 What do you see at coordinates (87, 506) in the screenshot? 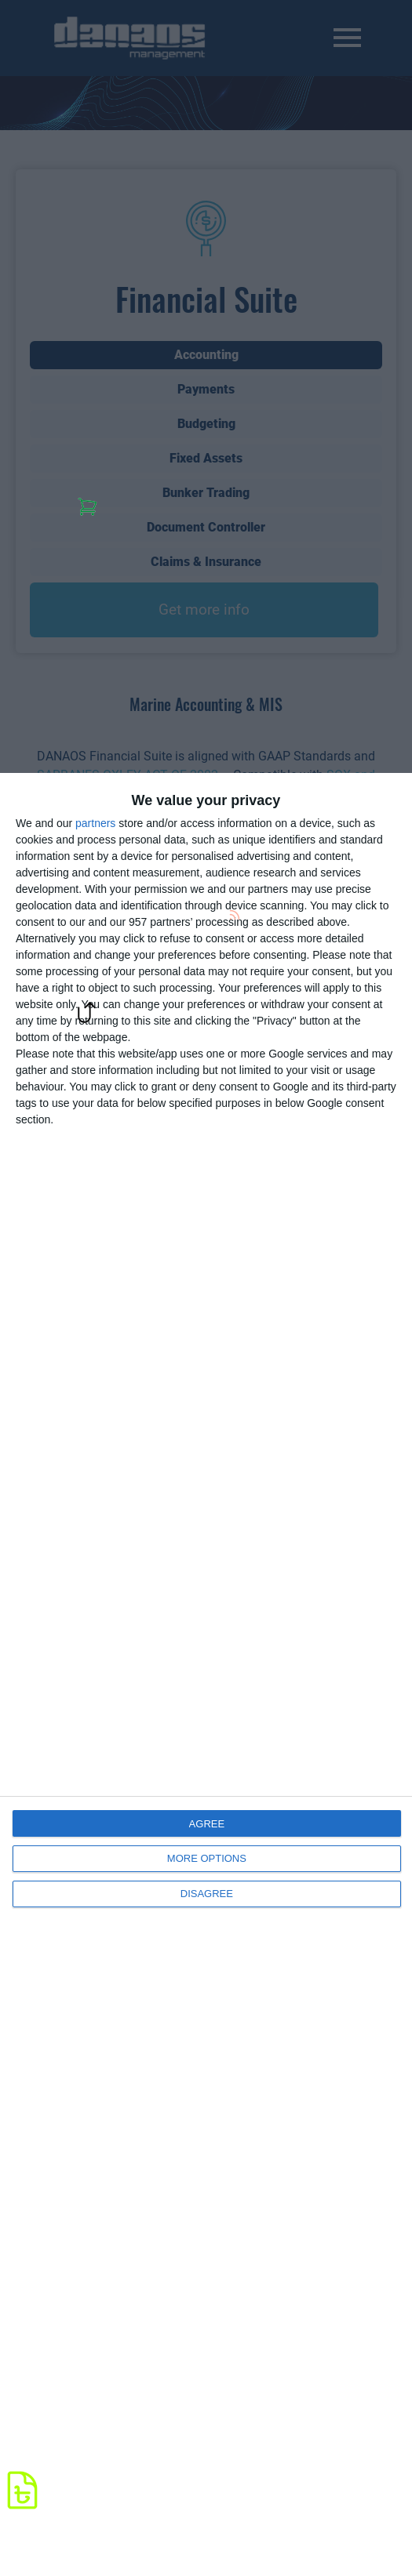
I see `view your shopping cart` at bounding box center [87, 506].